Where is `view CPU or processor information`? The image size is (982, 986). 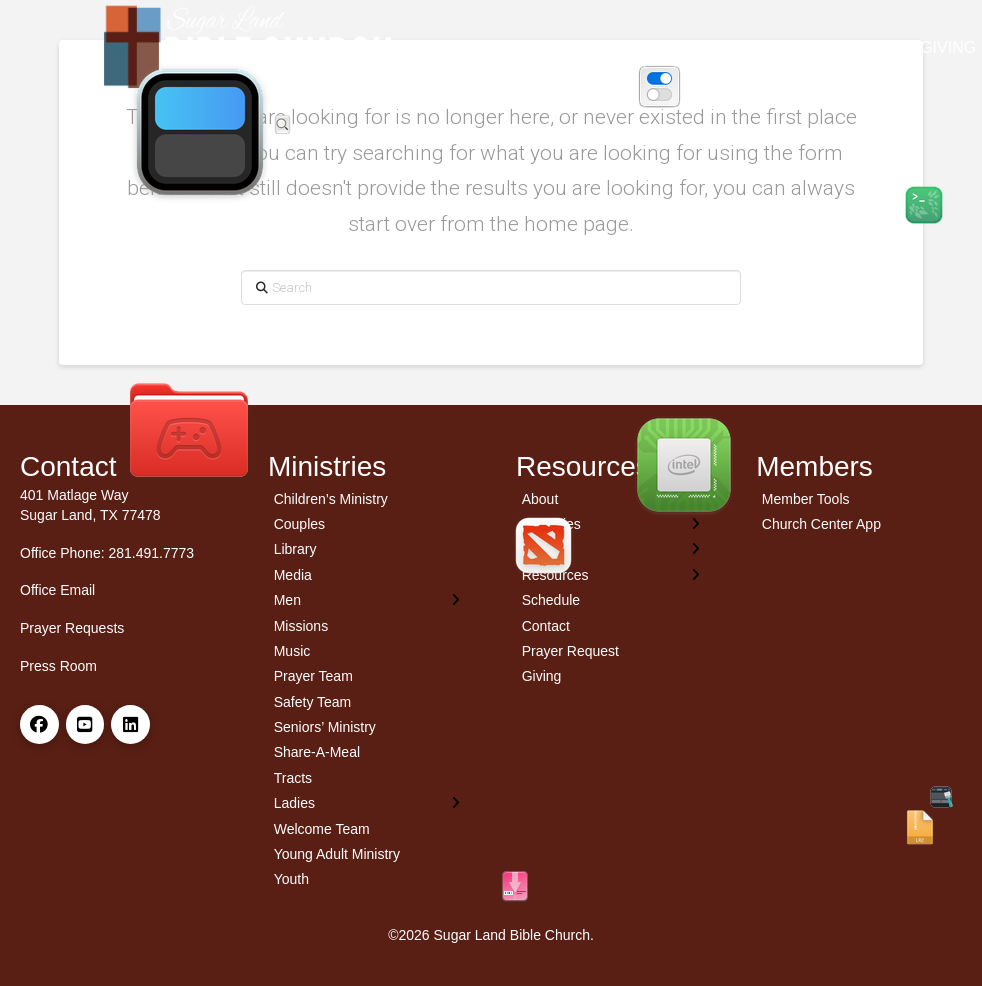
view CPU or processor information is located at coordinates (684, 465).